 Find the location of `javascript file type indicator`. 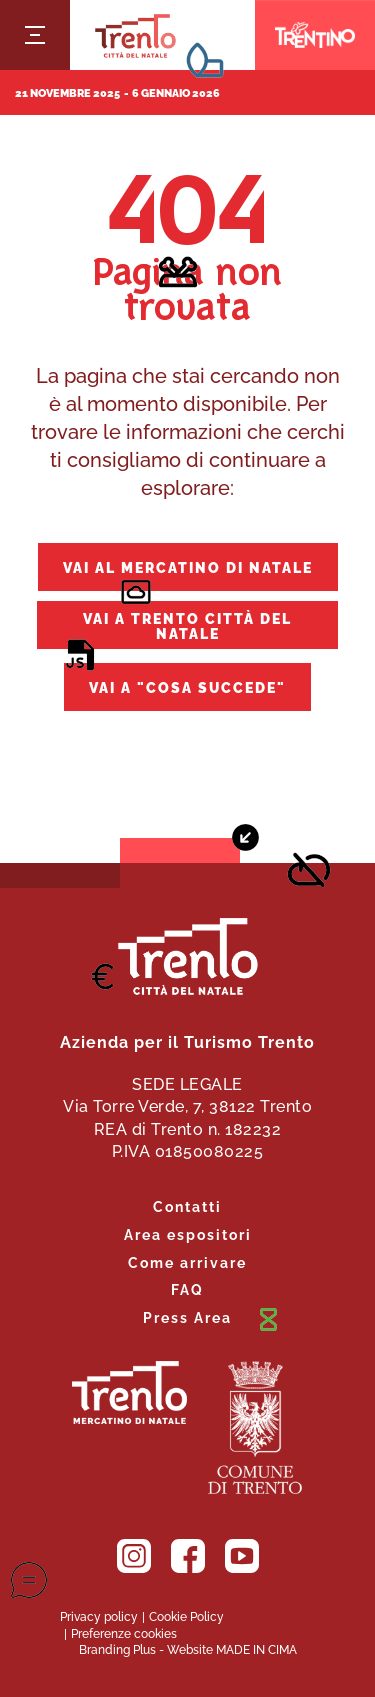

javascript file type indicator is located at coordinates (81, 655).